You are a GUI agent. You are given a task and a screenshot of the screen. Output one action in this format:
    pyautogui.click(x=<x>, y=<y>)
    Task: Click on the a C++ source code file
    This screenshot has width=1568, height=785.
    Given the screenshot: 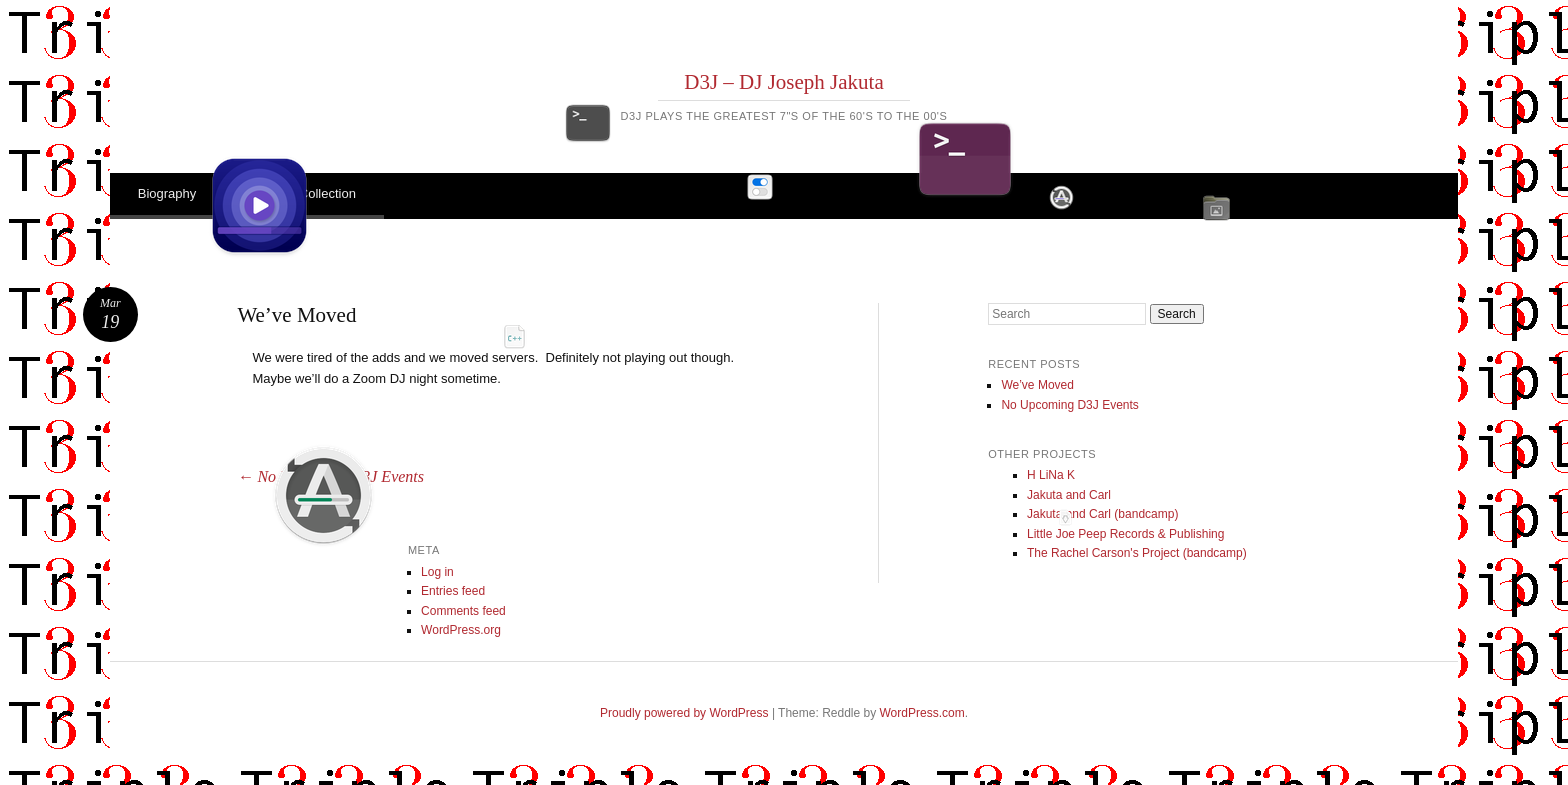 What is the action you would take?
    pyautogui.click(x=514, y=336)
    